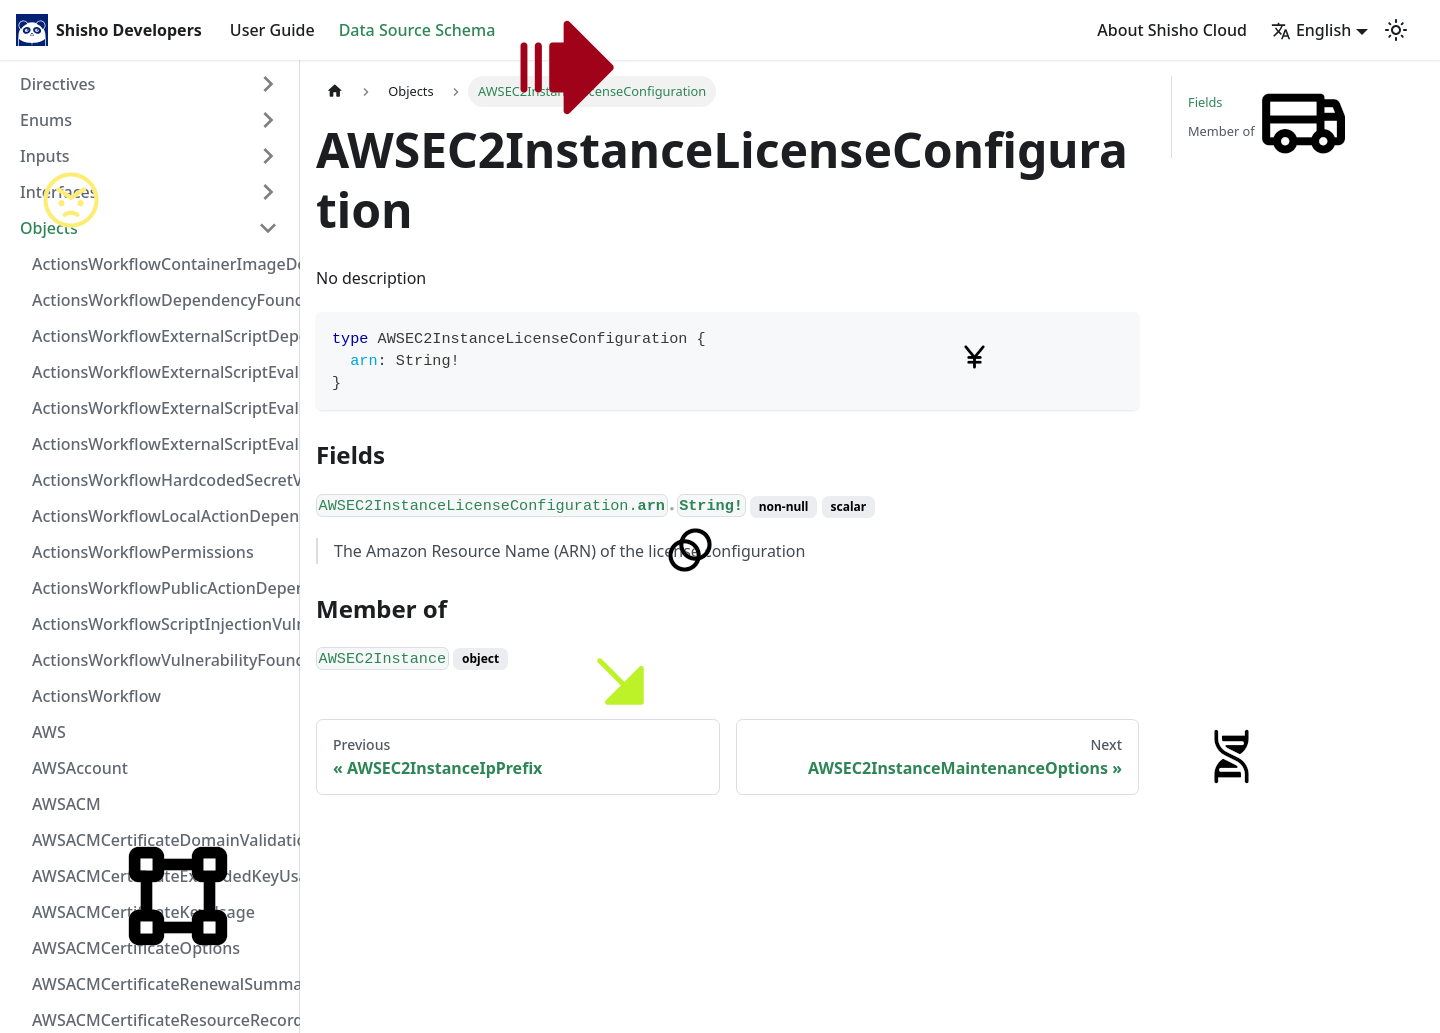 Image resolution: width=1440 pixels, height=1033 pixels. I want to click on track your delivery status, so click(1301, 119).